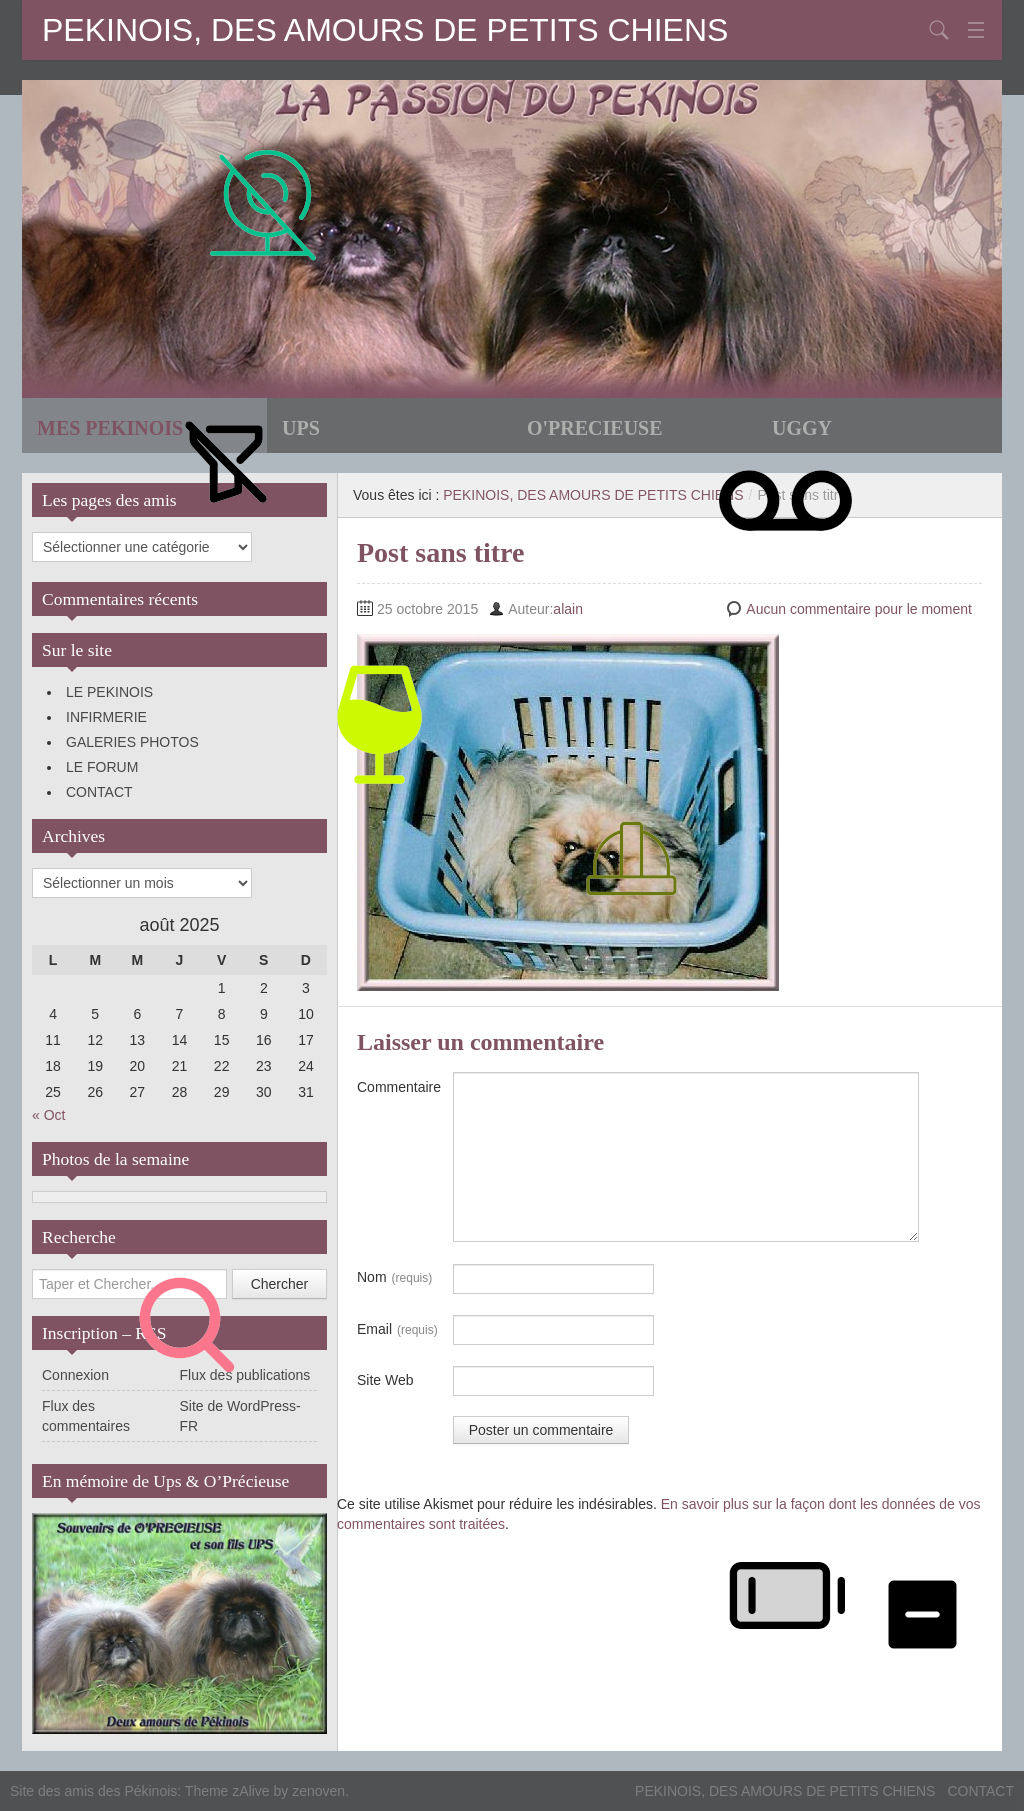  Describe the element at coordinates (785, 1595) in the screenshot. I see `indicates low battery level` at that location.